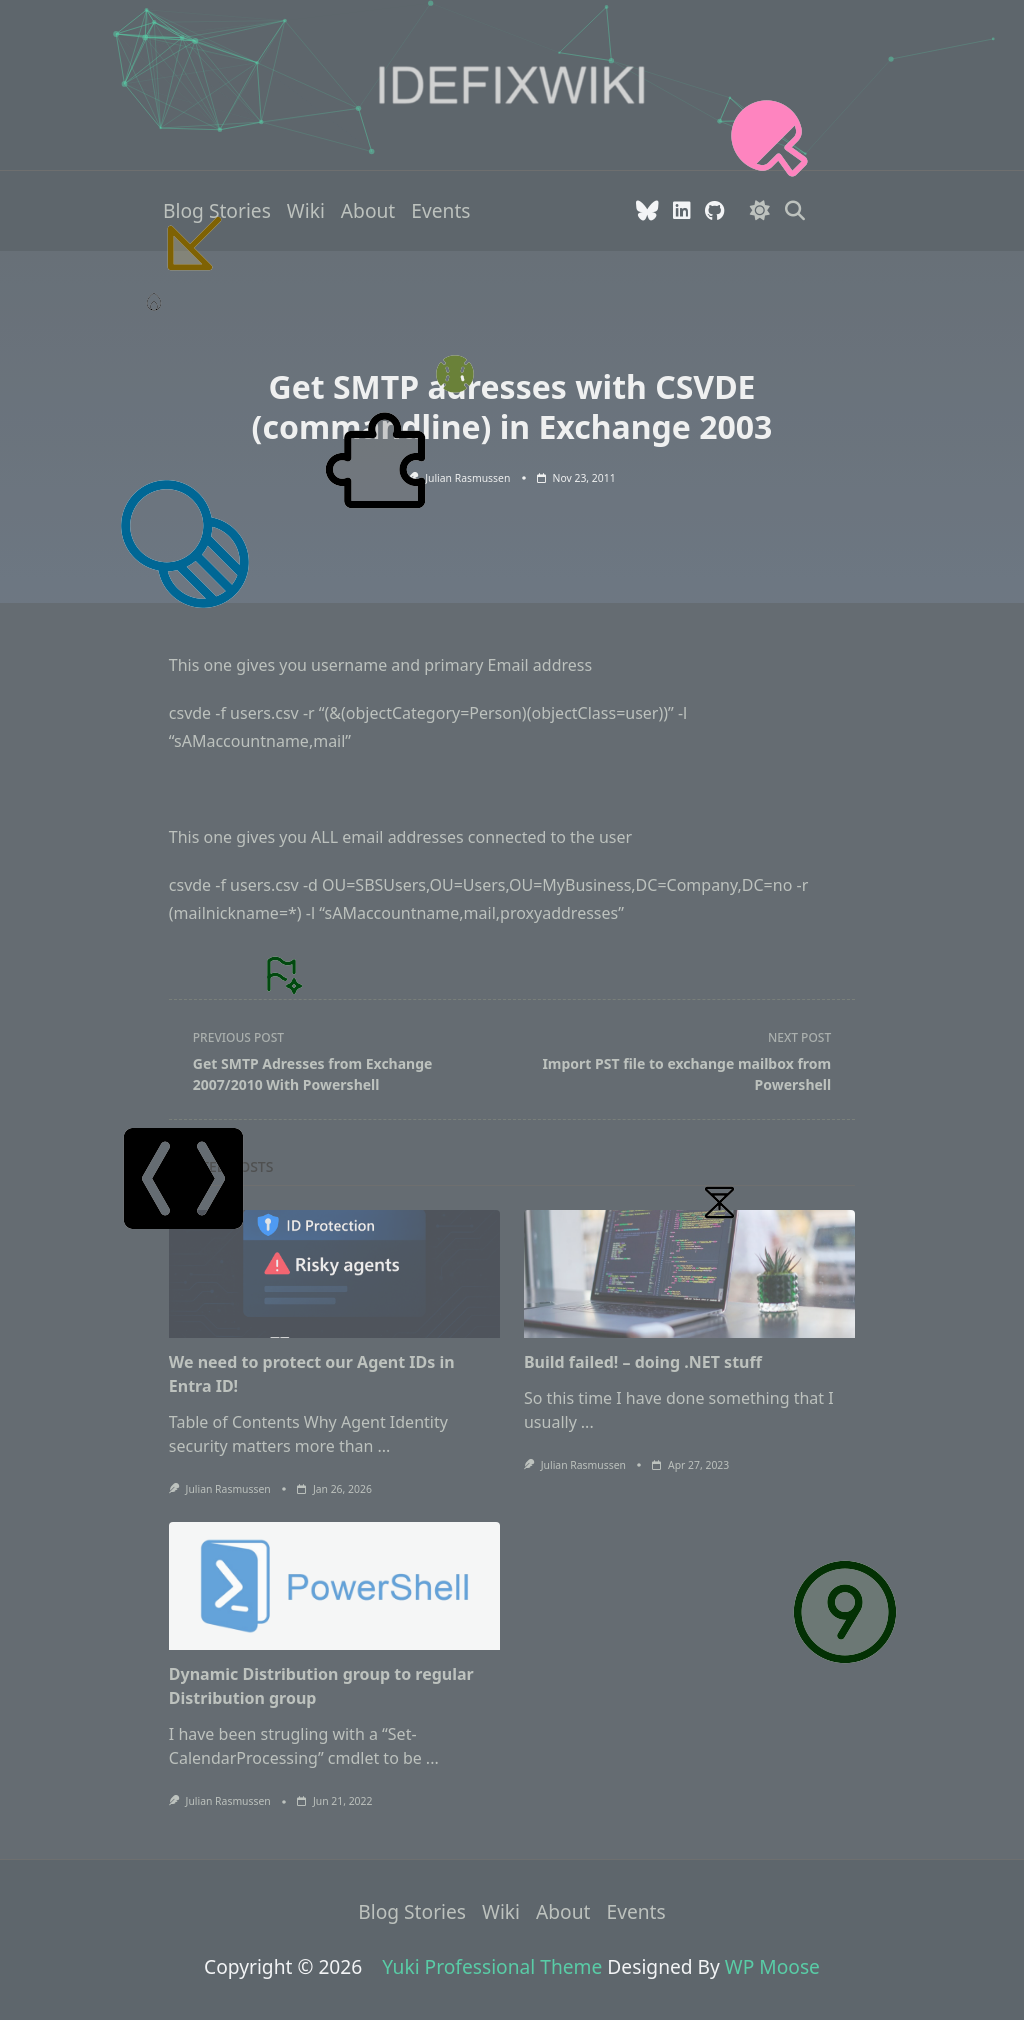 This screenshot has width=1024, height=2020. What do you see at coordinates (719, 1202) in the screenshot?
I see `indicates loading or processing in progress` at bounding box center [719, 1202].